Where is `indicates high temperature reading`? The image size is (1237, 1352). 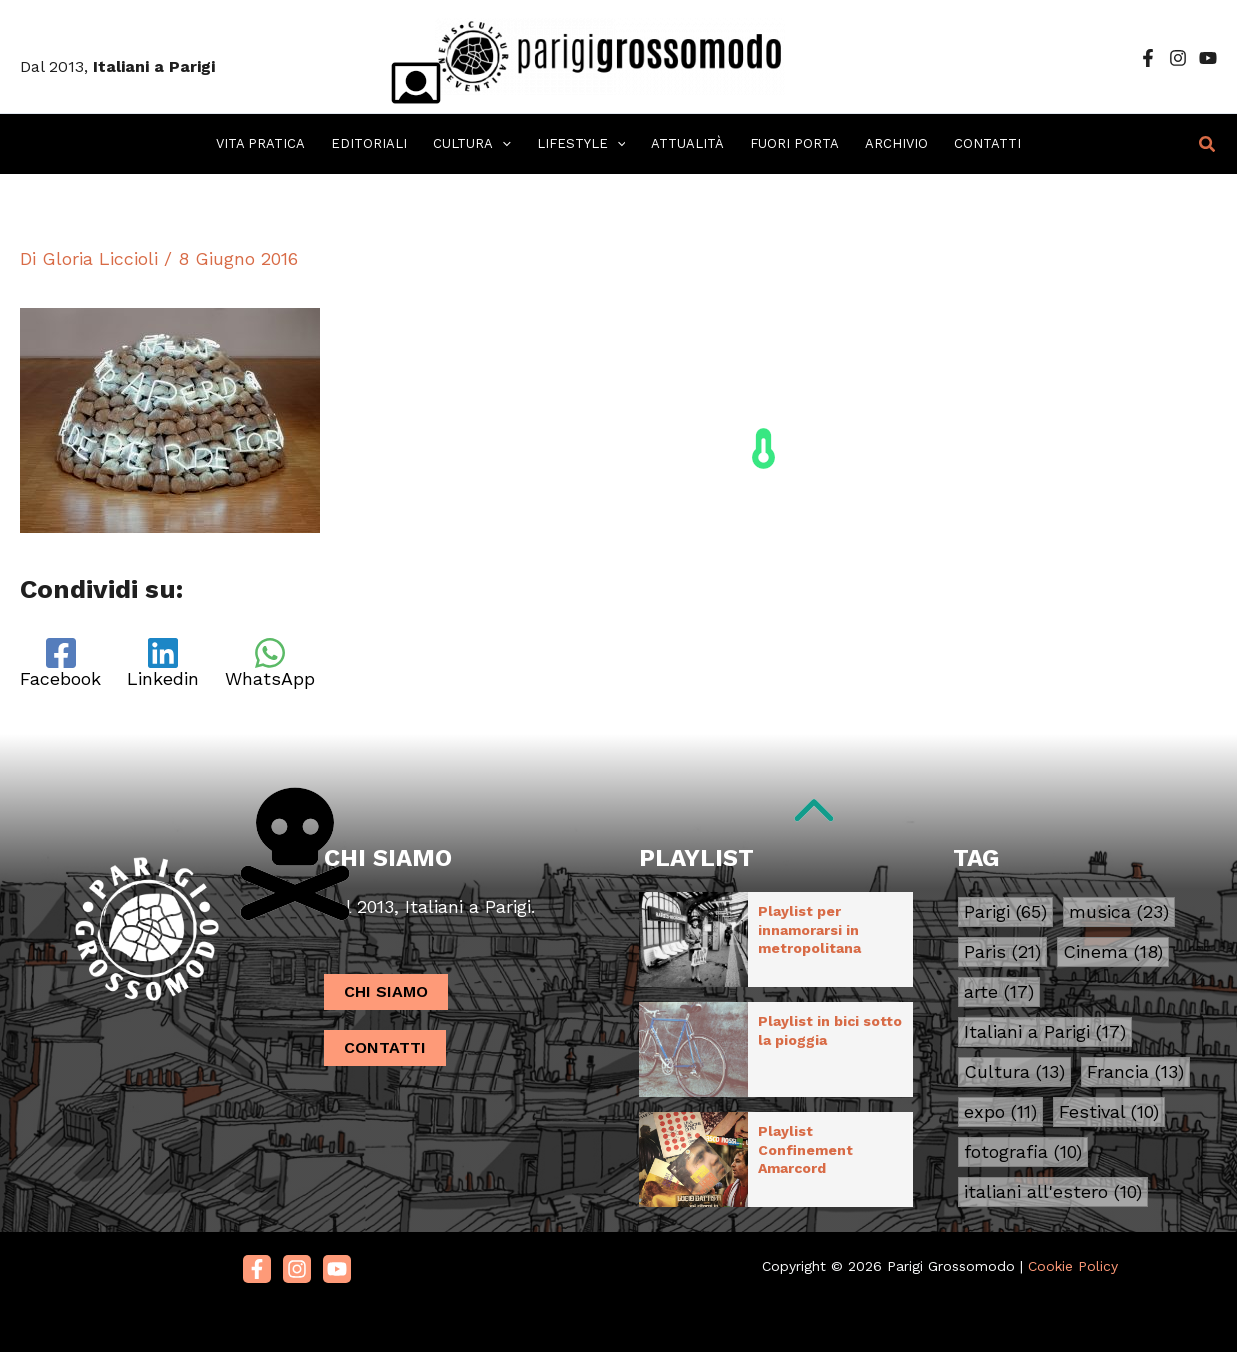 indicates high temperature reading is located at coordinates (763, 448).